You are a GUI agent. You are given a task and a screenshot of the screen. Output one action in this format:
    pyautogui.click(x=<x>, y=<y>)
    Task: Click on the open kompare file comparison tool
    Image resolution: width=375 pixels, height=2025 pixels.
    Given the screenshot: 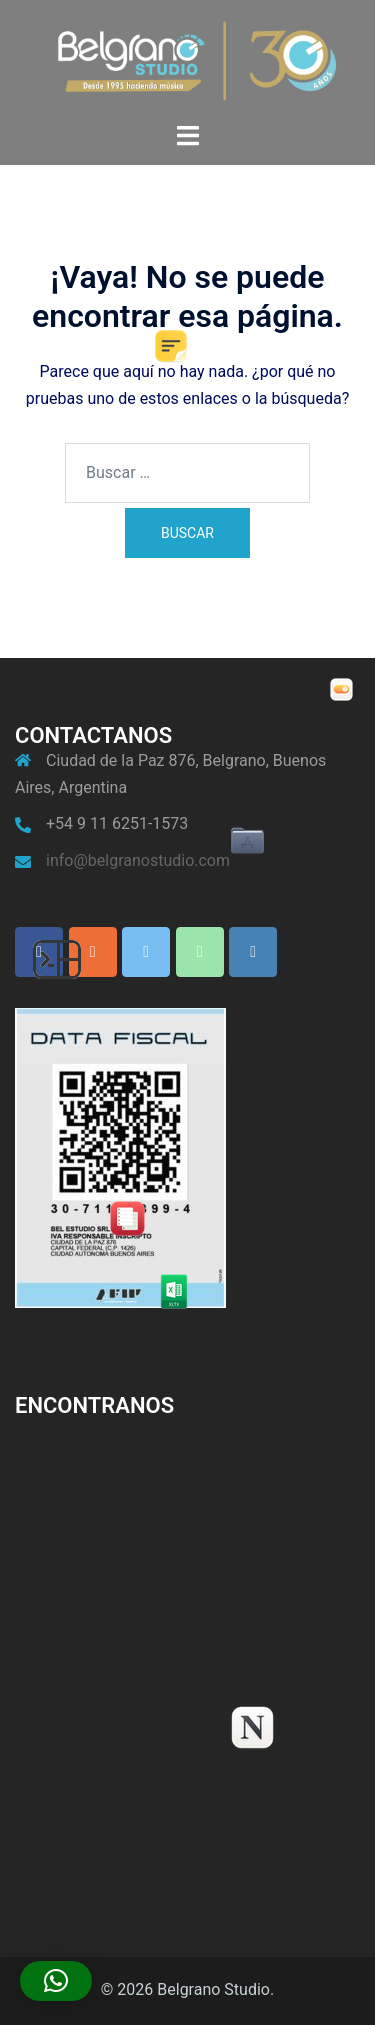 What is the action you would take?
    pyautogui.click(x=127, y=1218)
    